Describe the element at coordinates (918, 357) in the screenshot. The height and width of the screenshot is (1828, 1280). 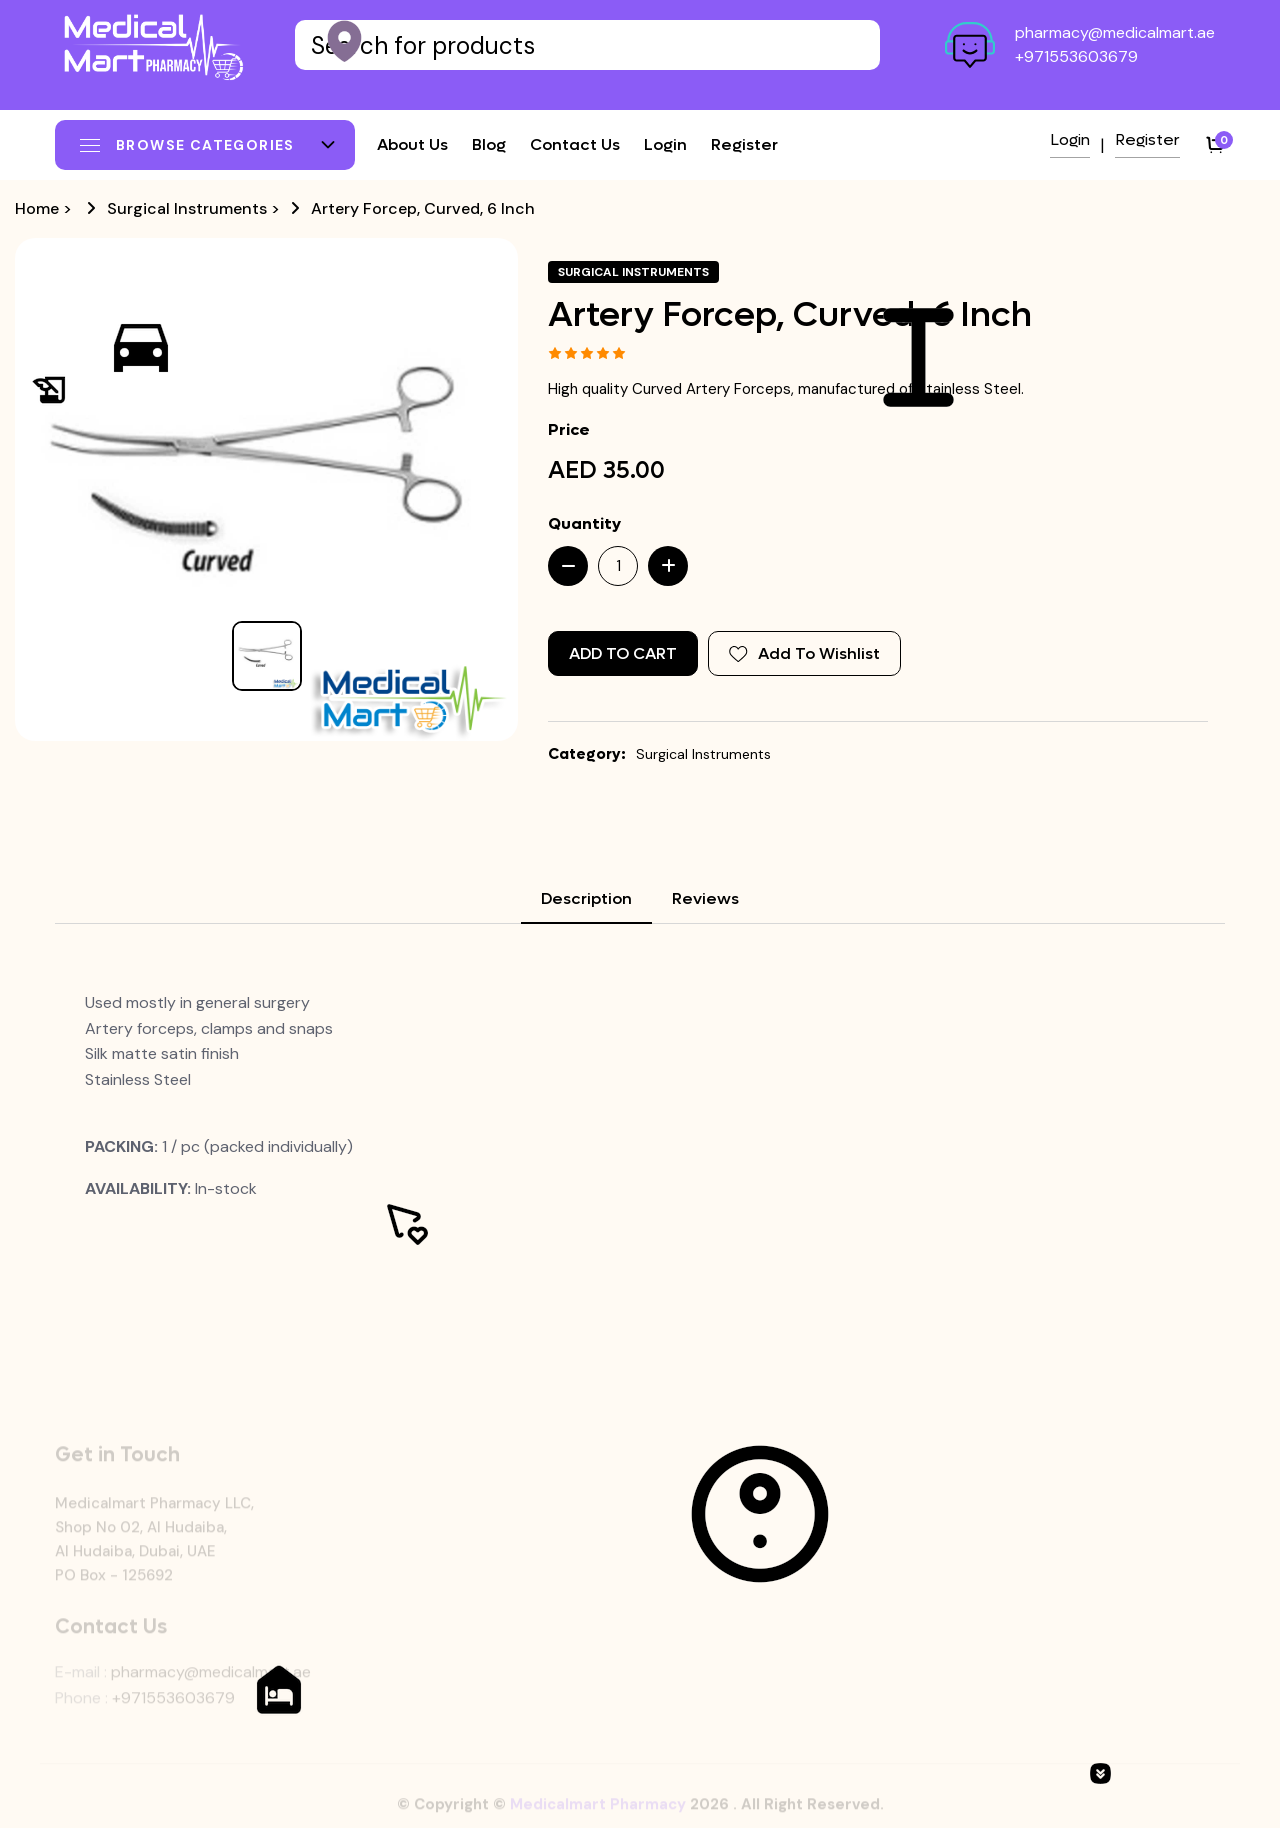
I see `text cursor indicating an editable text field` at that location.